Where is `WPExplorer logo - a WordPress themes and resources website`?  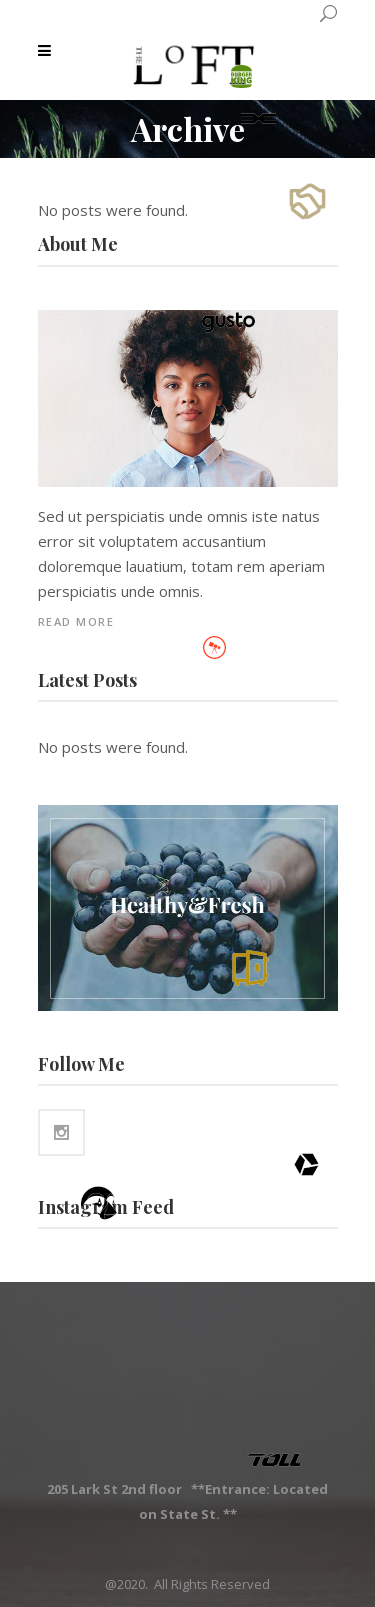 WPExplorer logo - a WordPress themes and resources website is located at coordinates (214, 647).